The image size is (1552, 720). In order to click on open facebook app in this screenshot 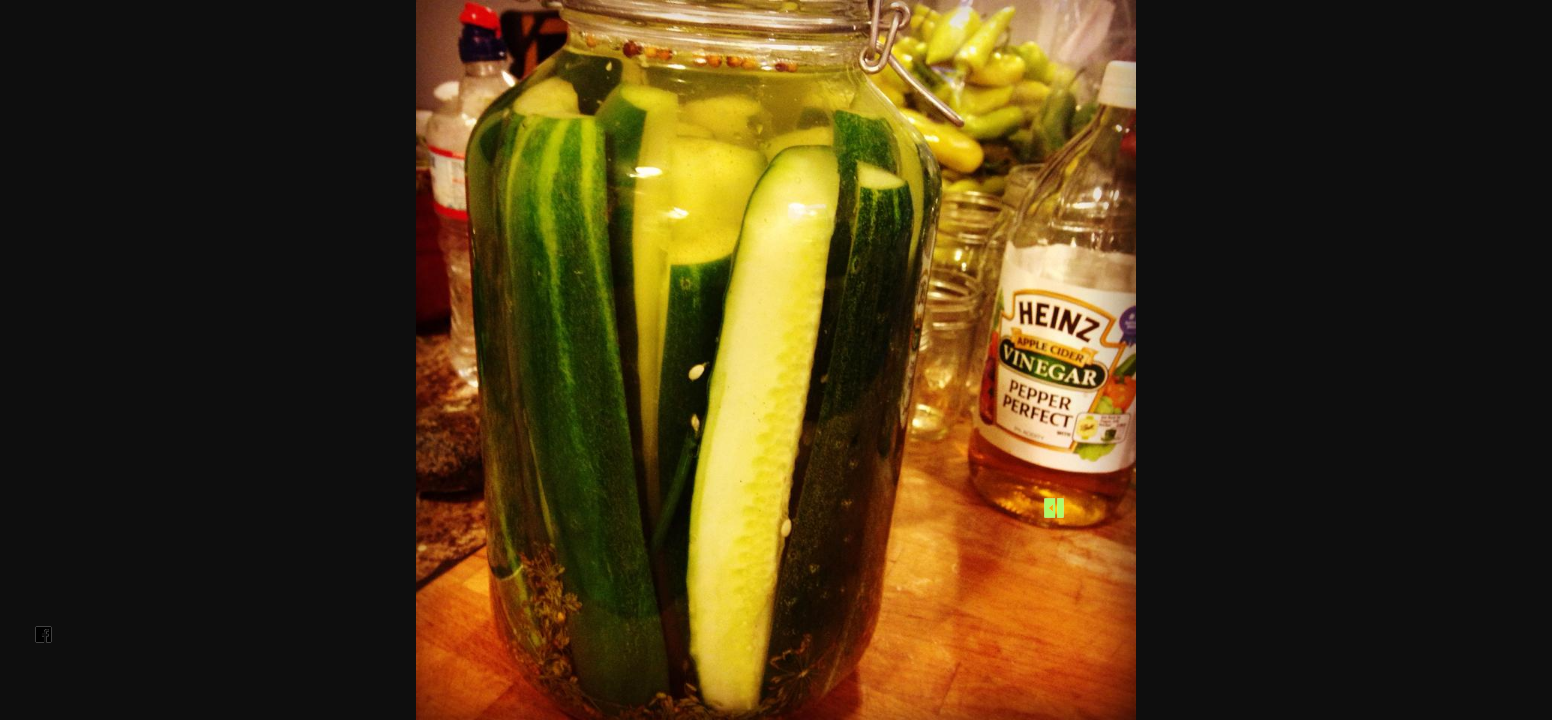, I will do `click(43, 634)`.